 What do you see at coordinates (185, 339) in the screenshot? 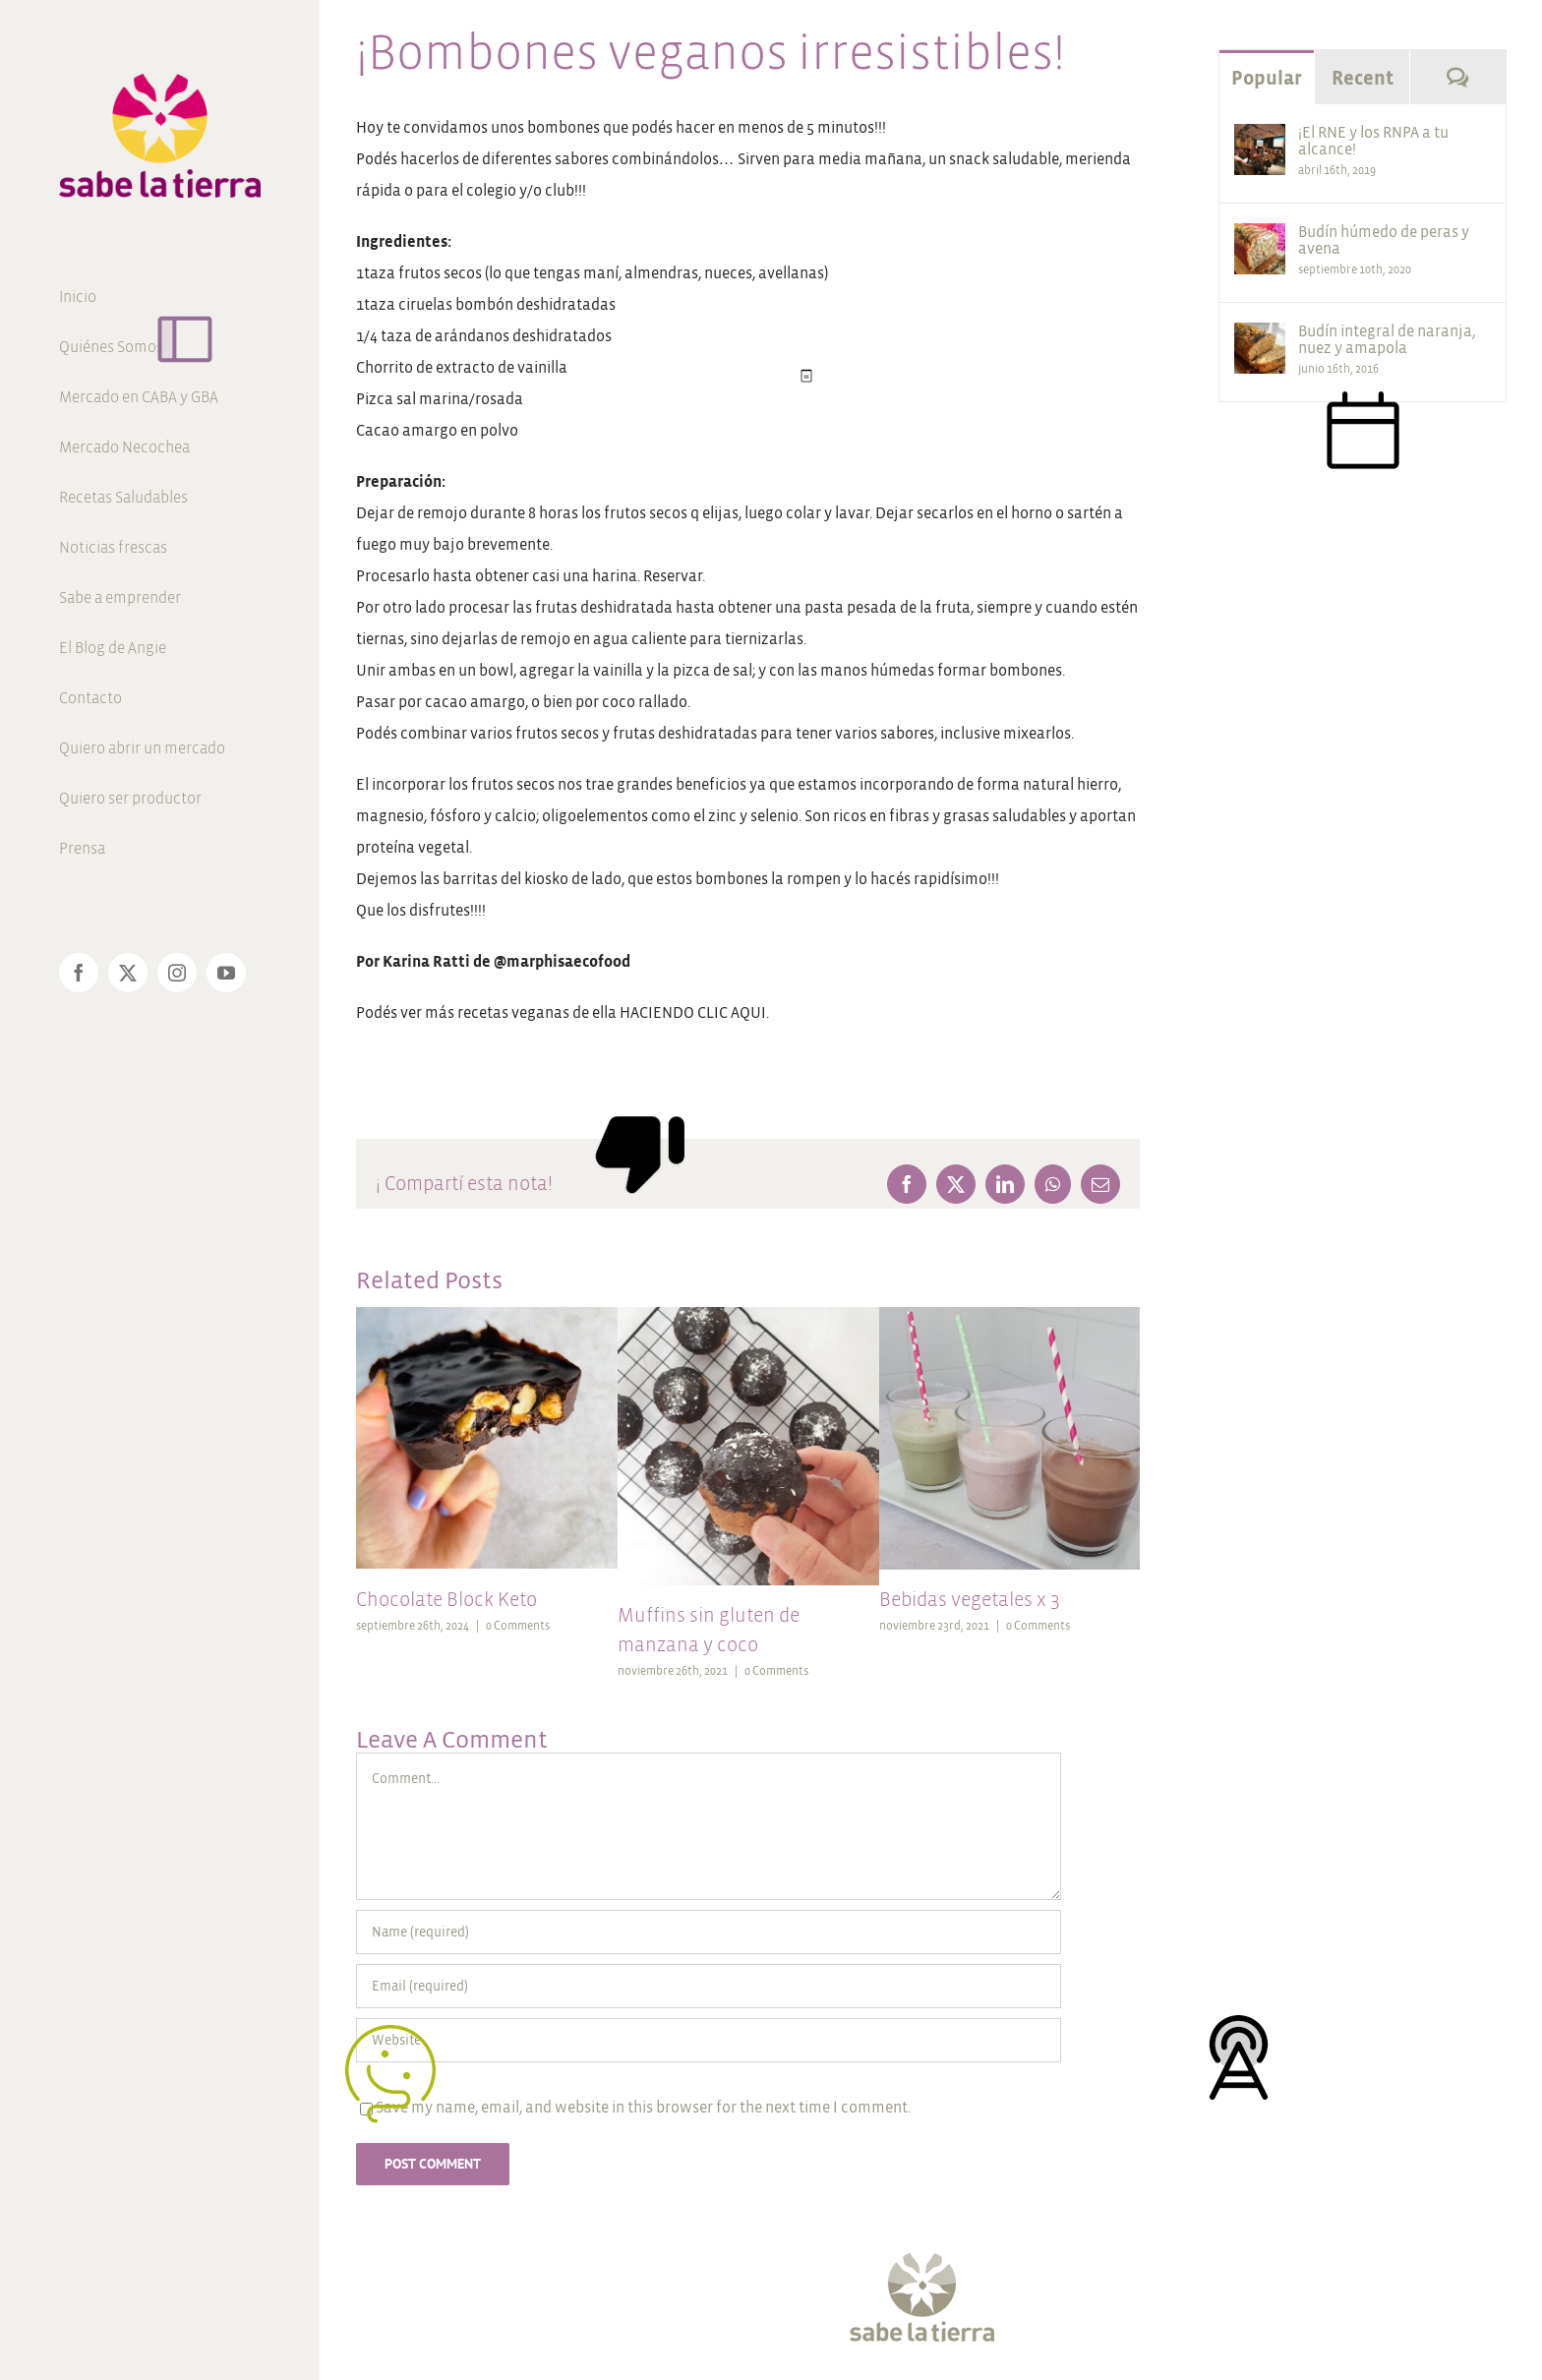
I see `toggle sidebar panel visibility` at bounding box center [185, 339].